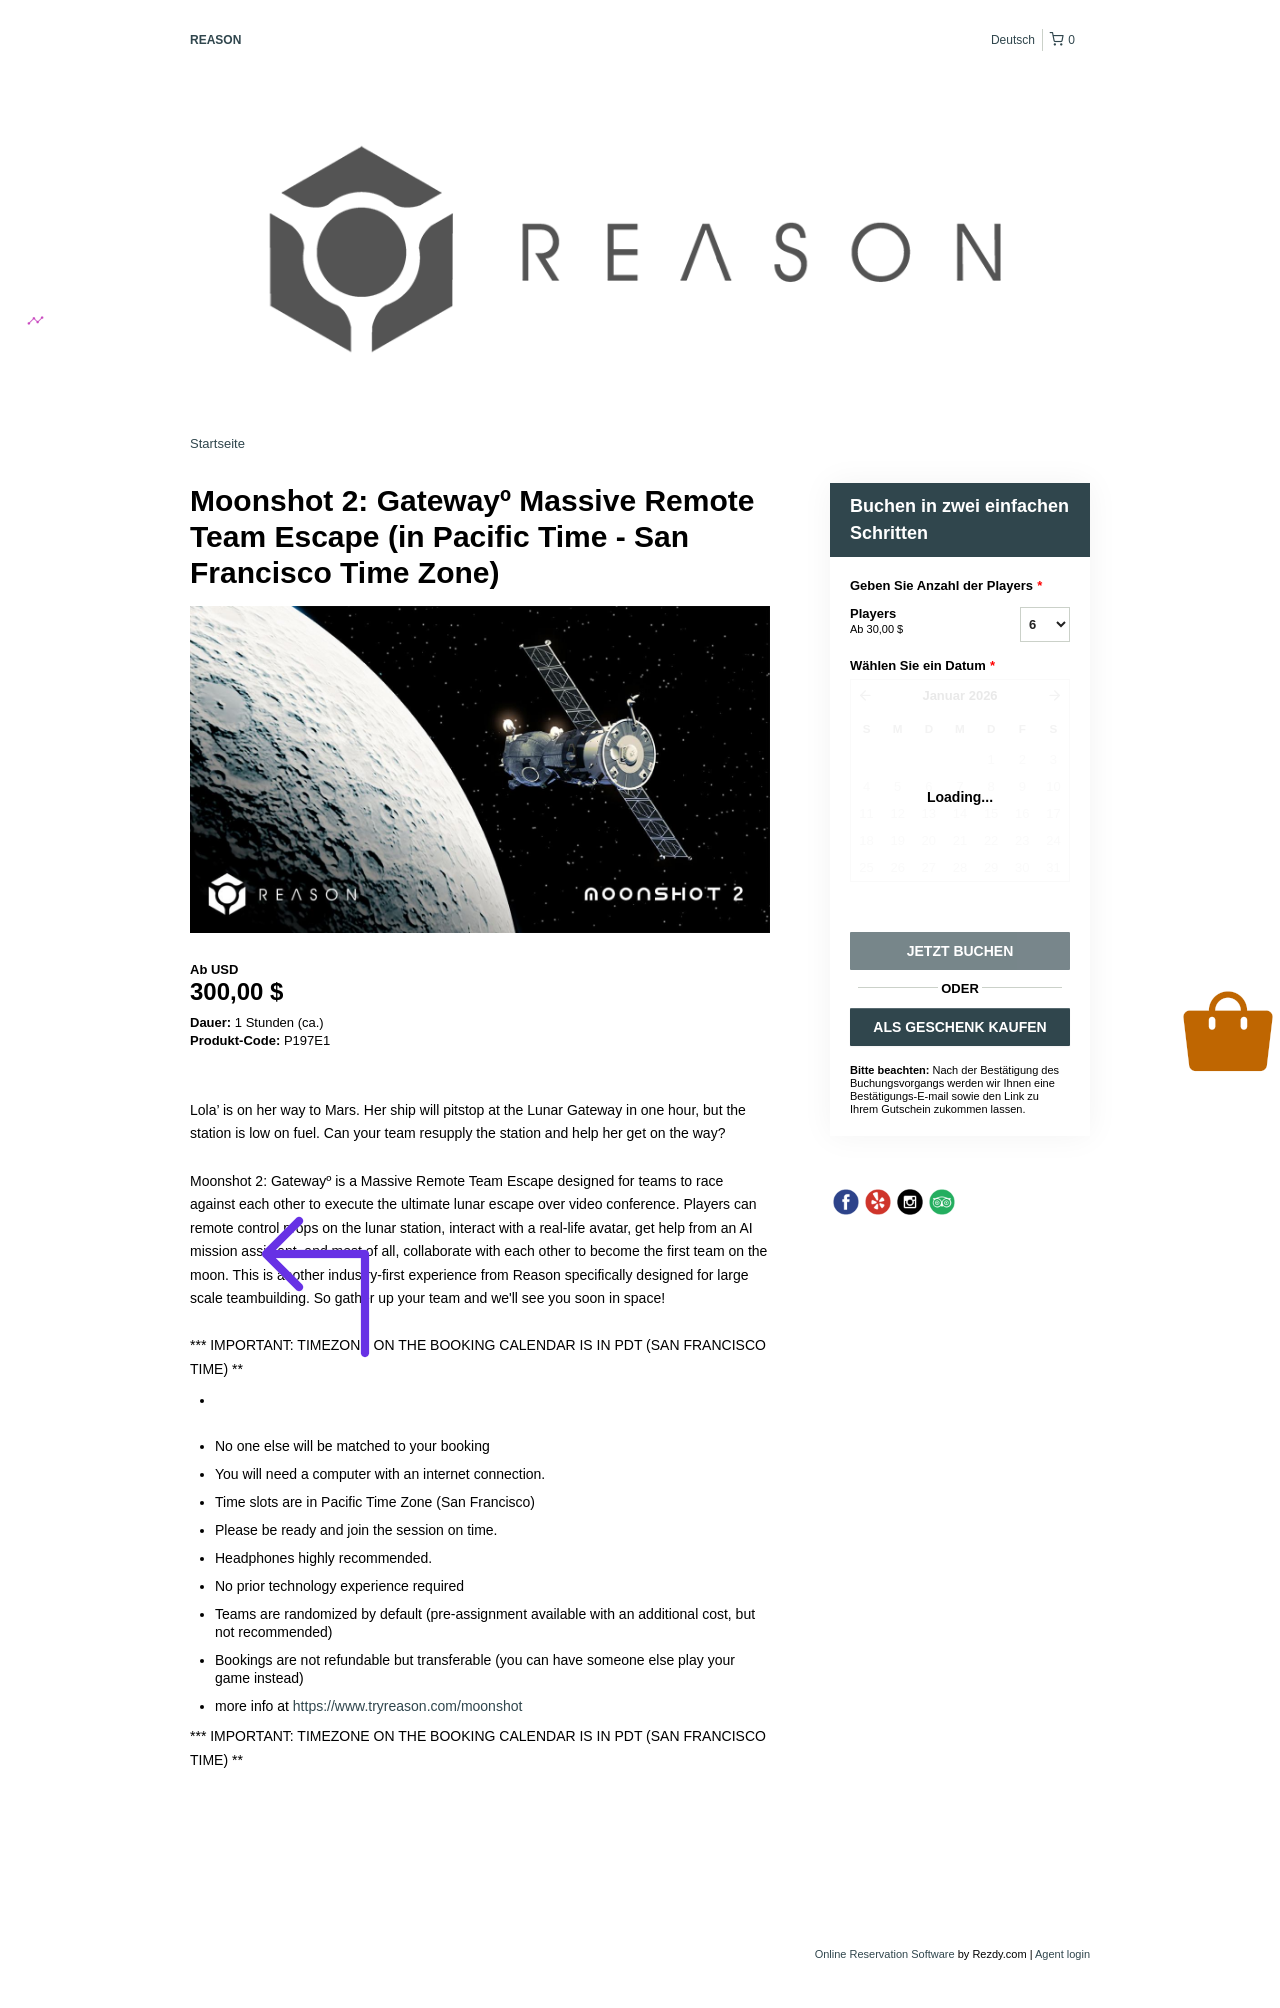  What do you see at coordinates (1228, 1036) in the screenshot?
I see `view your shopping bag` at bounding box center [1228, 1036].